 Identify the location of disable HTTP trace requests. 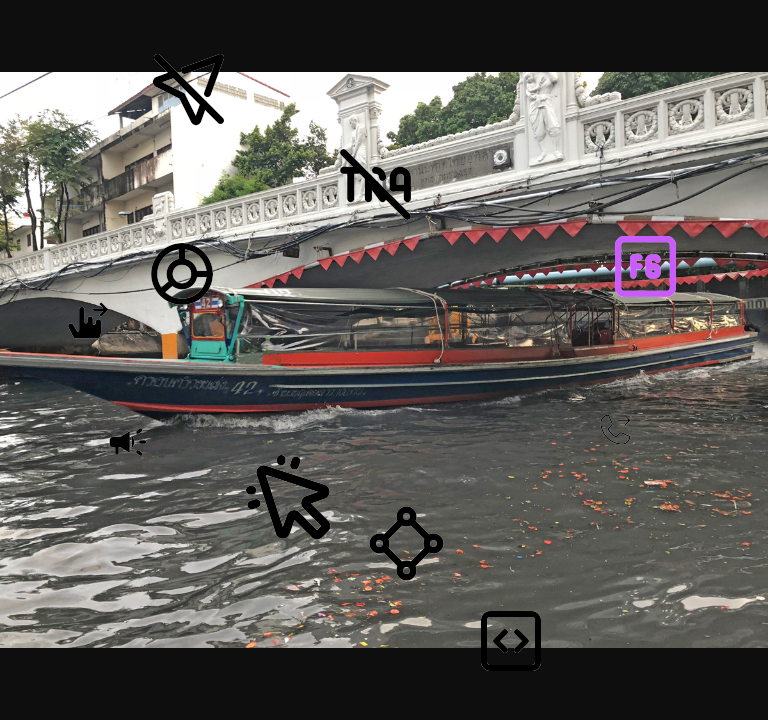
(375, 184).